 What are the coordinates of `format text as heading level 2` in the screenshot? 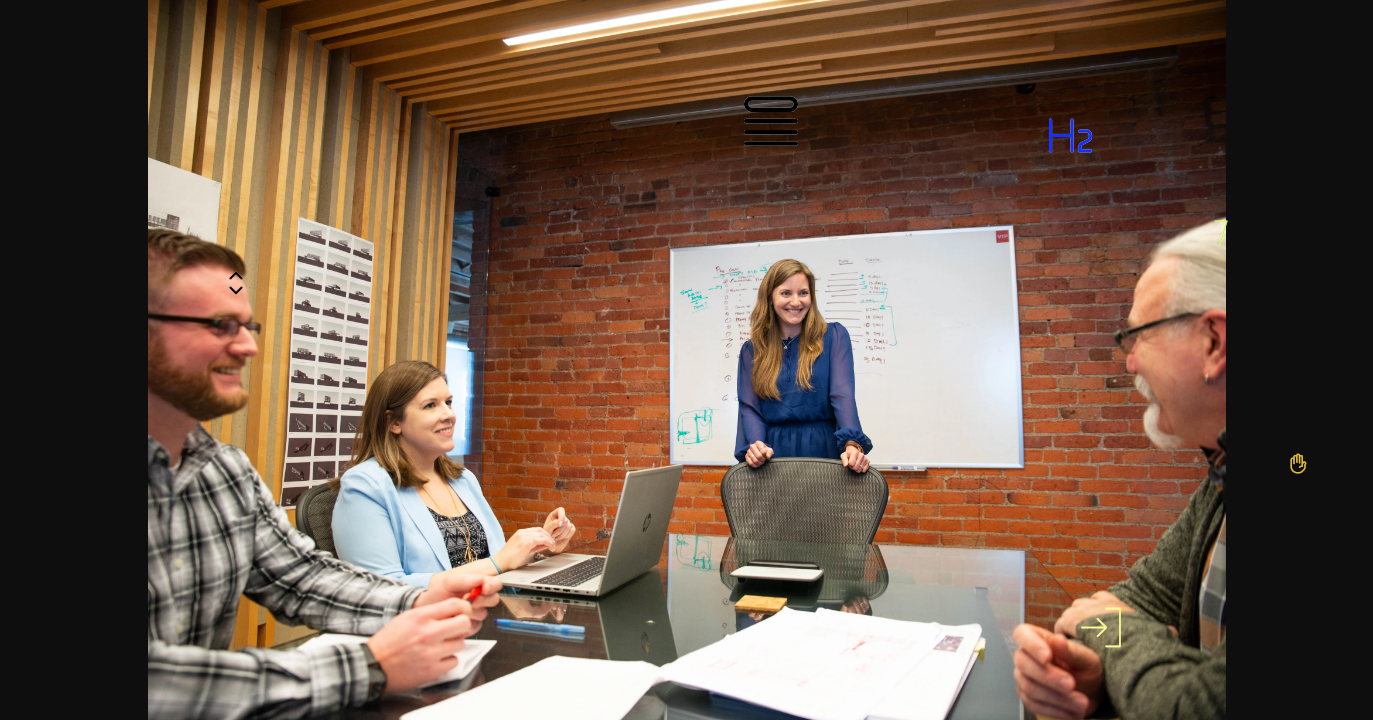 It's located at (1070, 135).